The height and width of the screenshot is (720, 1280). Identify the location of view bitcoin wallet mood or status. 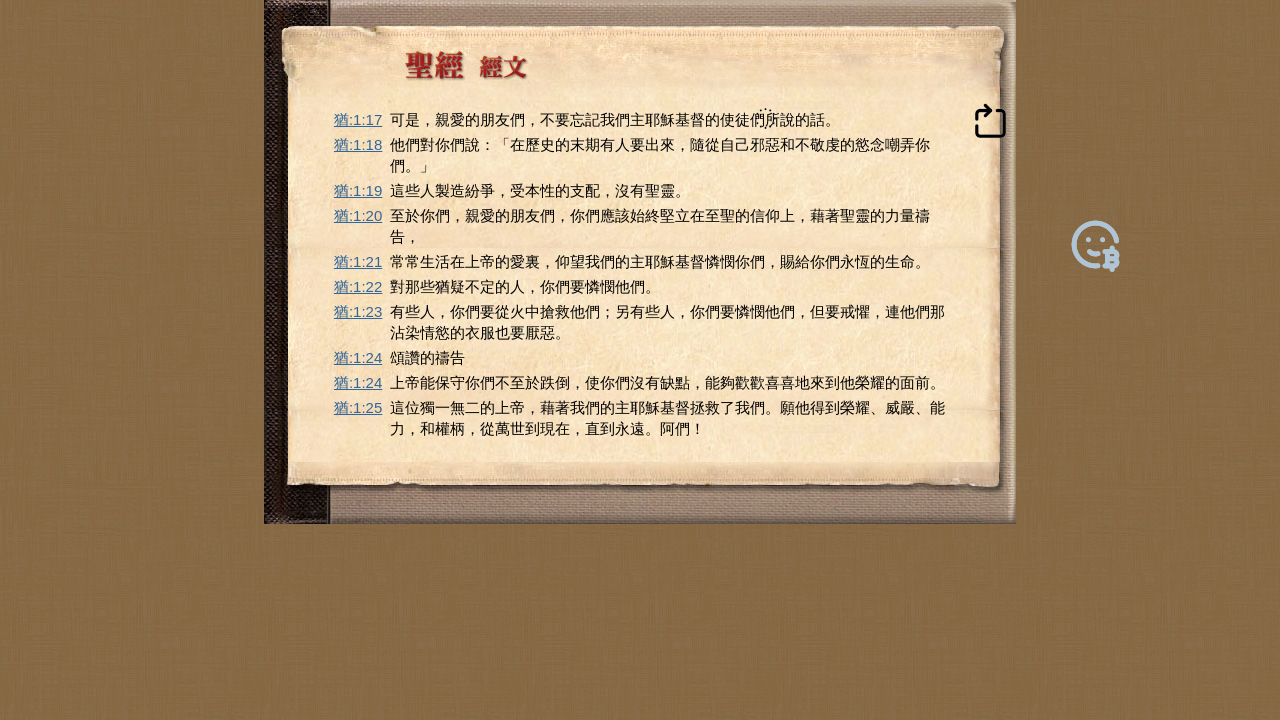
(1095, 244).